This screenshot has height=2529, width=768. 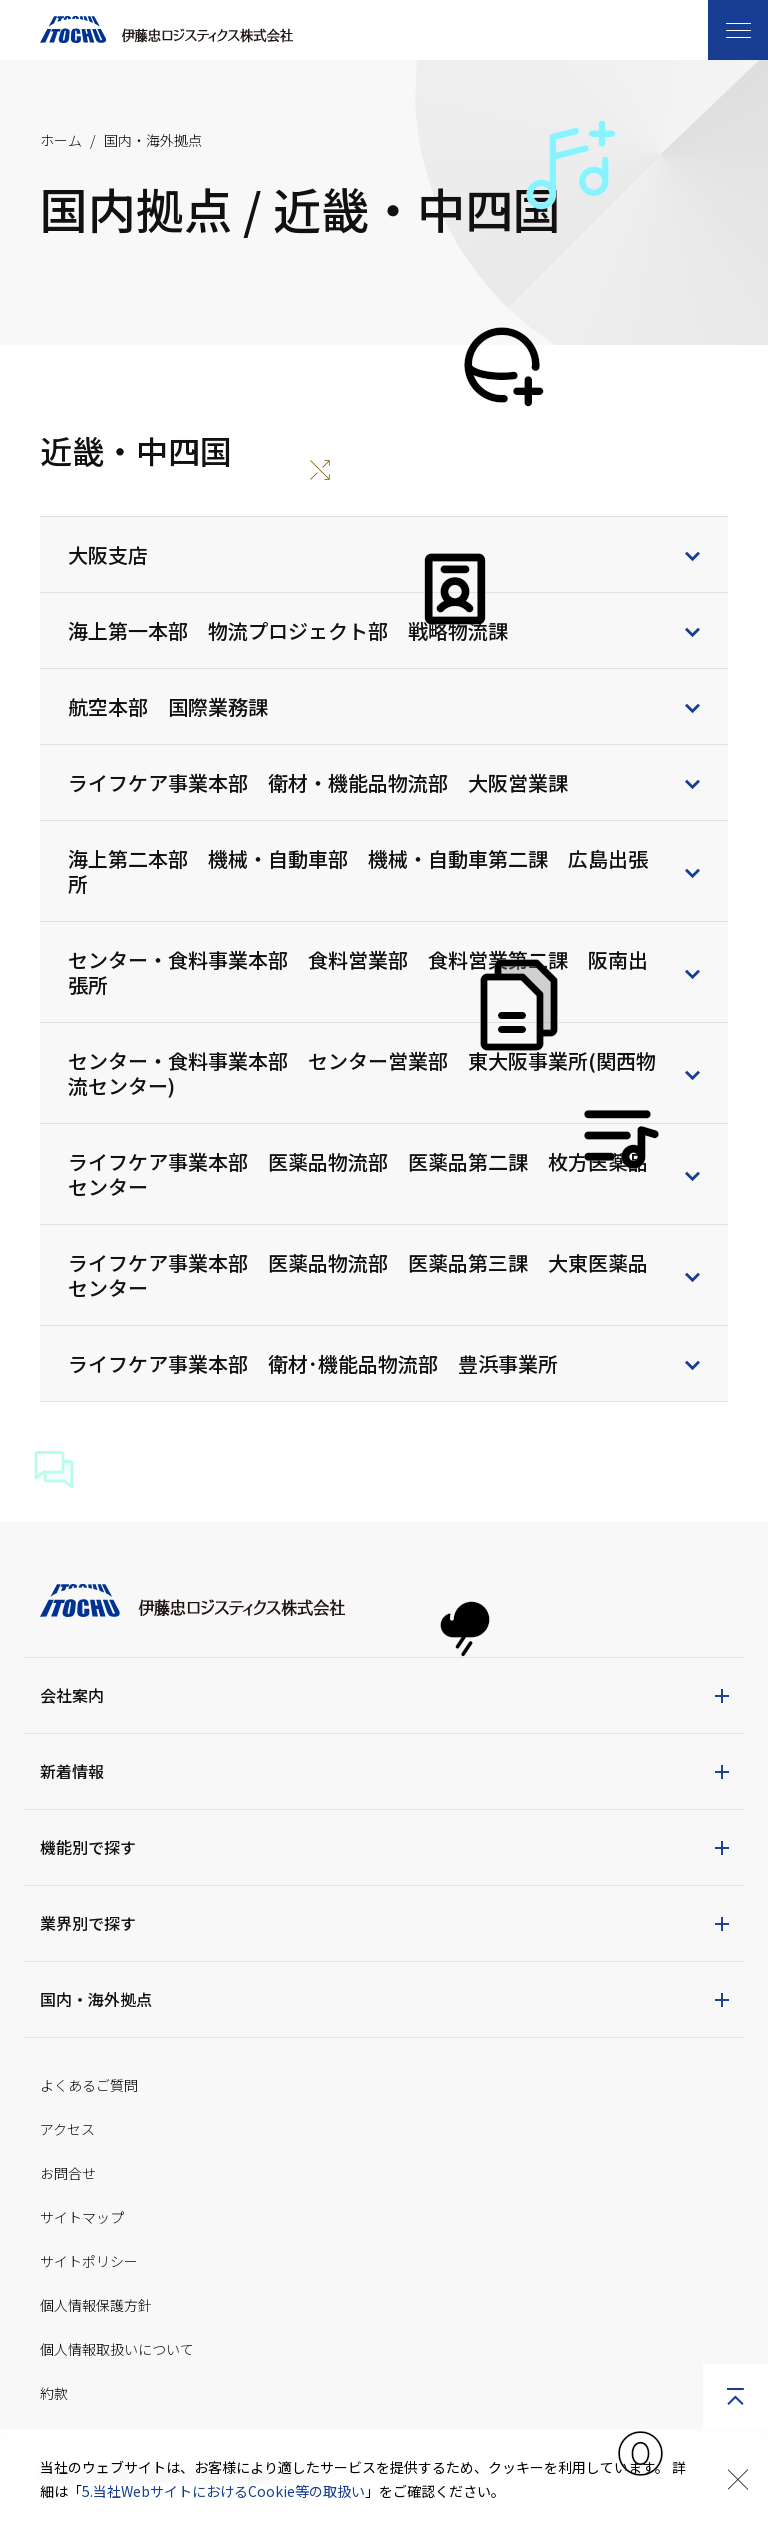 What do you see at coordinates (502, 365) in the screenshot?
I see `add a new globe or world location` at bounding box center [502, 365].